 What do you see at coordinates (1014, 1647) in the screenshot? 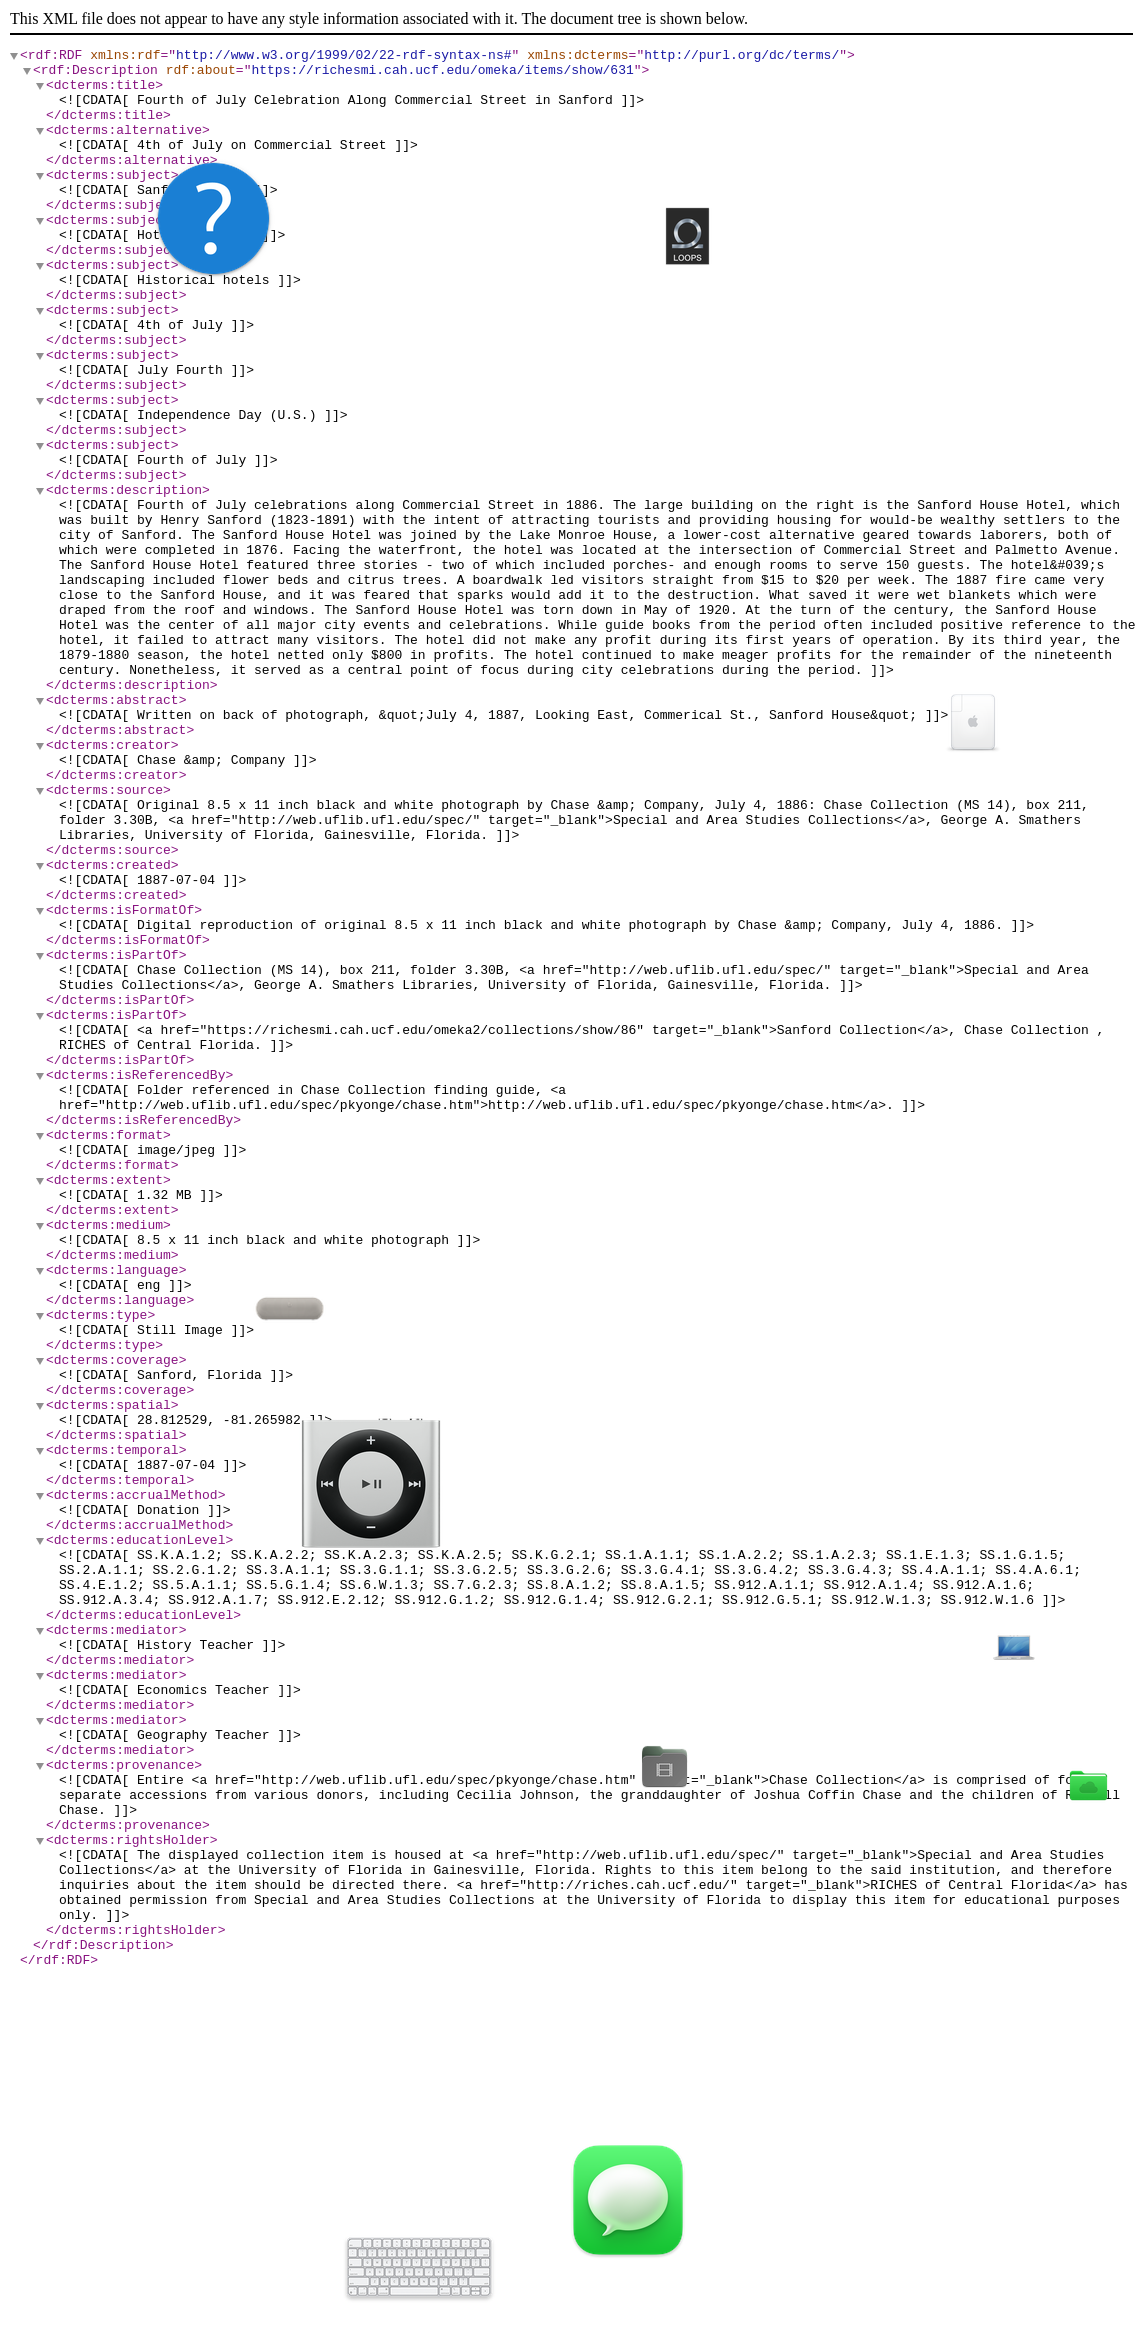
I see `represents a macbook pro device in system settings` at bounding box center [1014, 1647].